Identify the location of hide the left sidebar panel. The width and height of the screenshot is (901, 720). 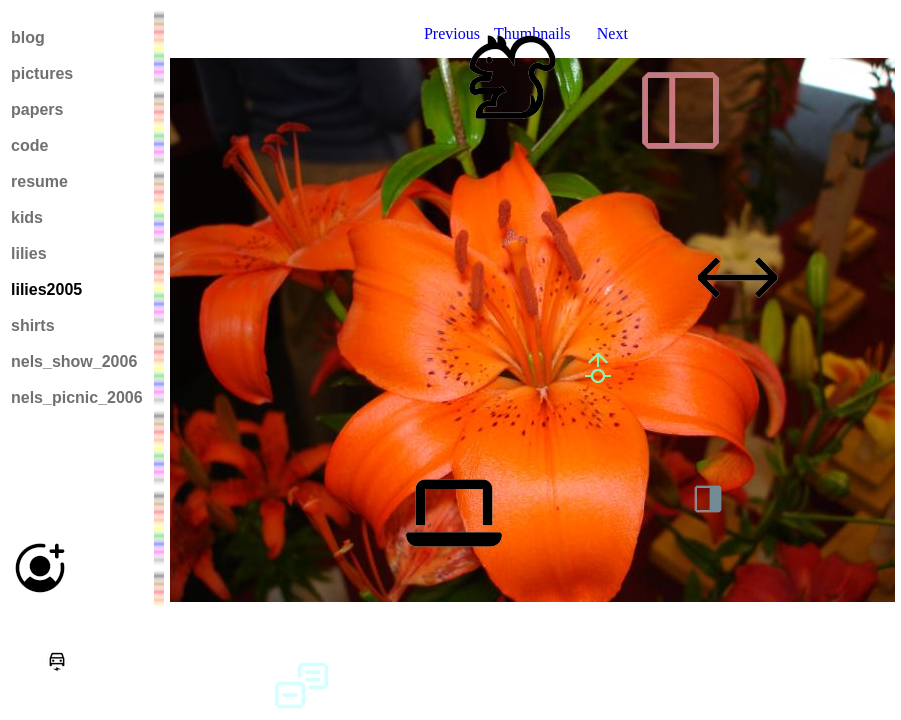
(680, 110).